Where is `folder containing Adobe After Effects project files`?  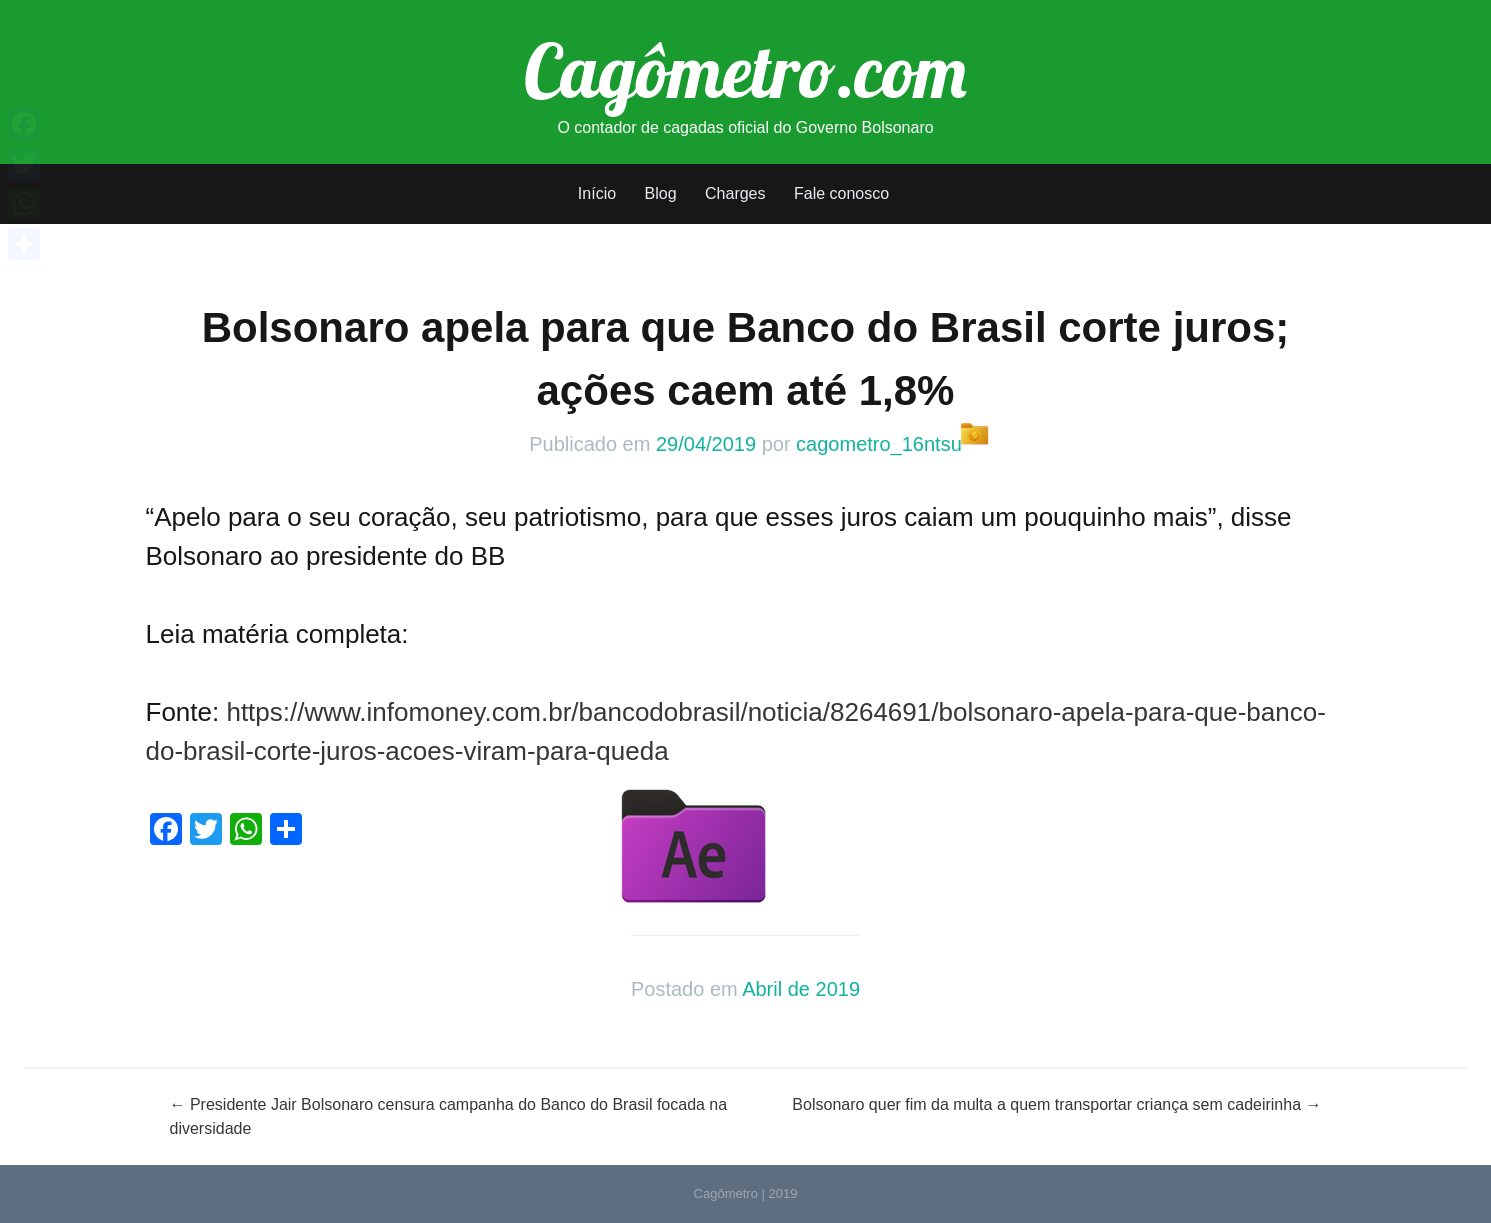 folder containing Adobe After Effects project files is located at coordinates (693, 850).